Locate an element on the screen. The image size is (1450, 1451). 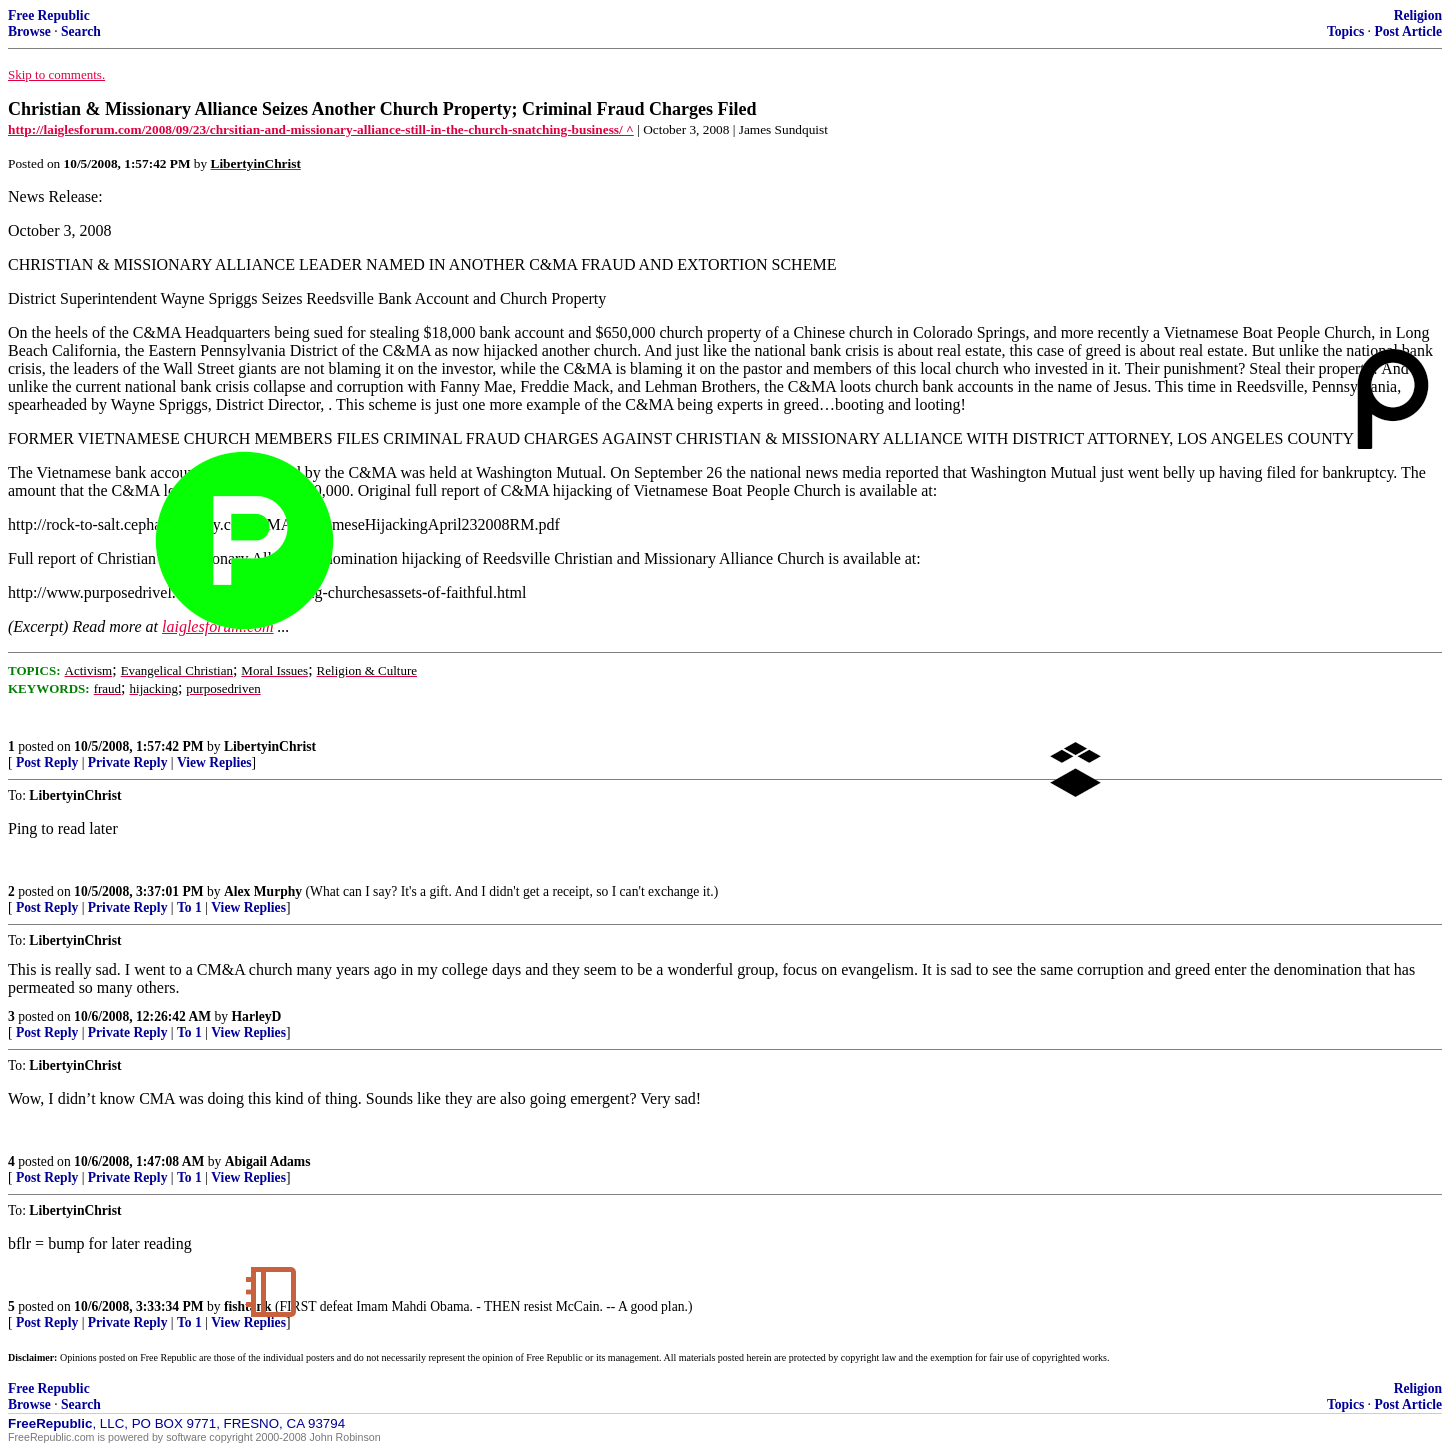
visit Product Hunt website or app is located at coordinates (244, 540).